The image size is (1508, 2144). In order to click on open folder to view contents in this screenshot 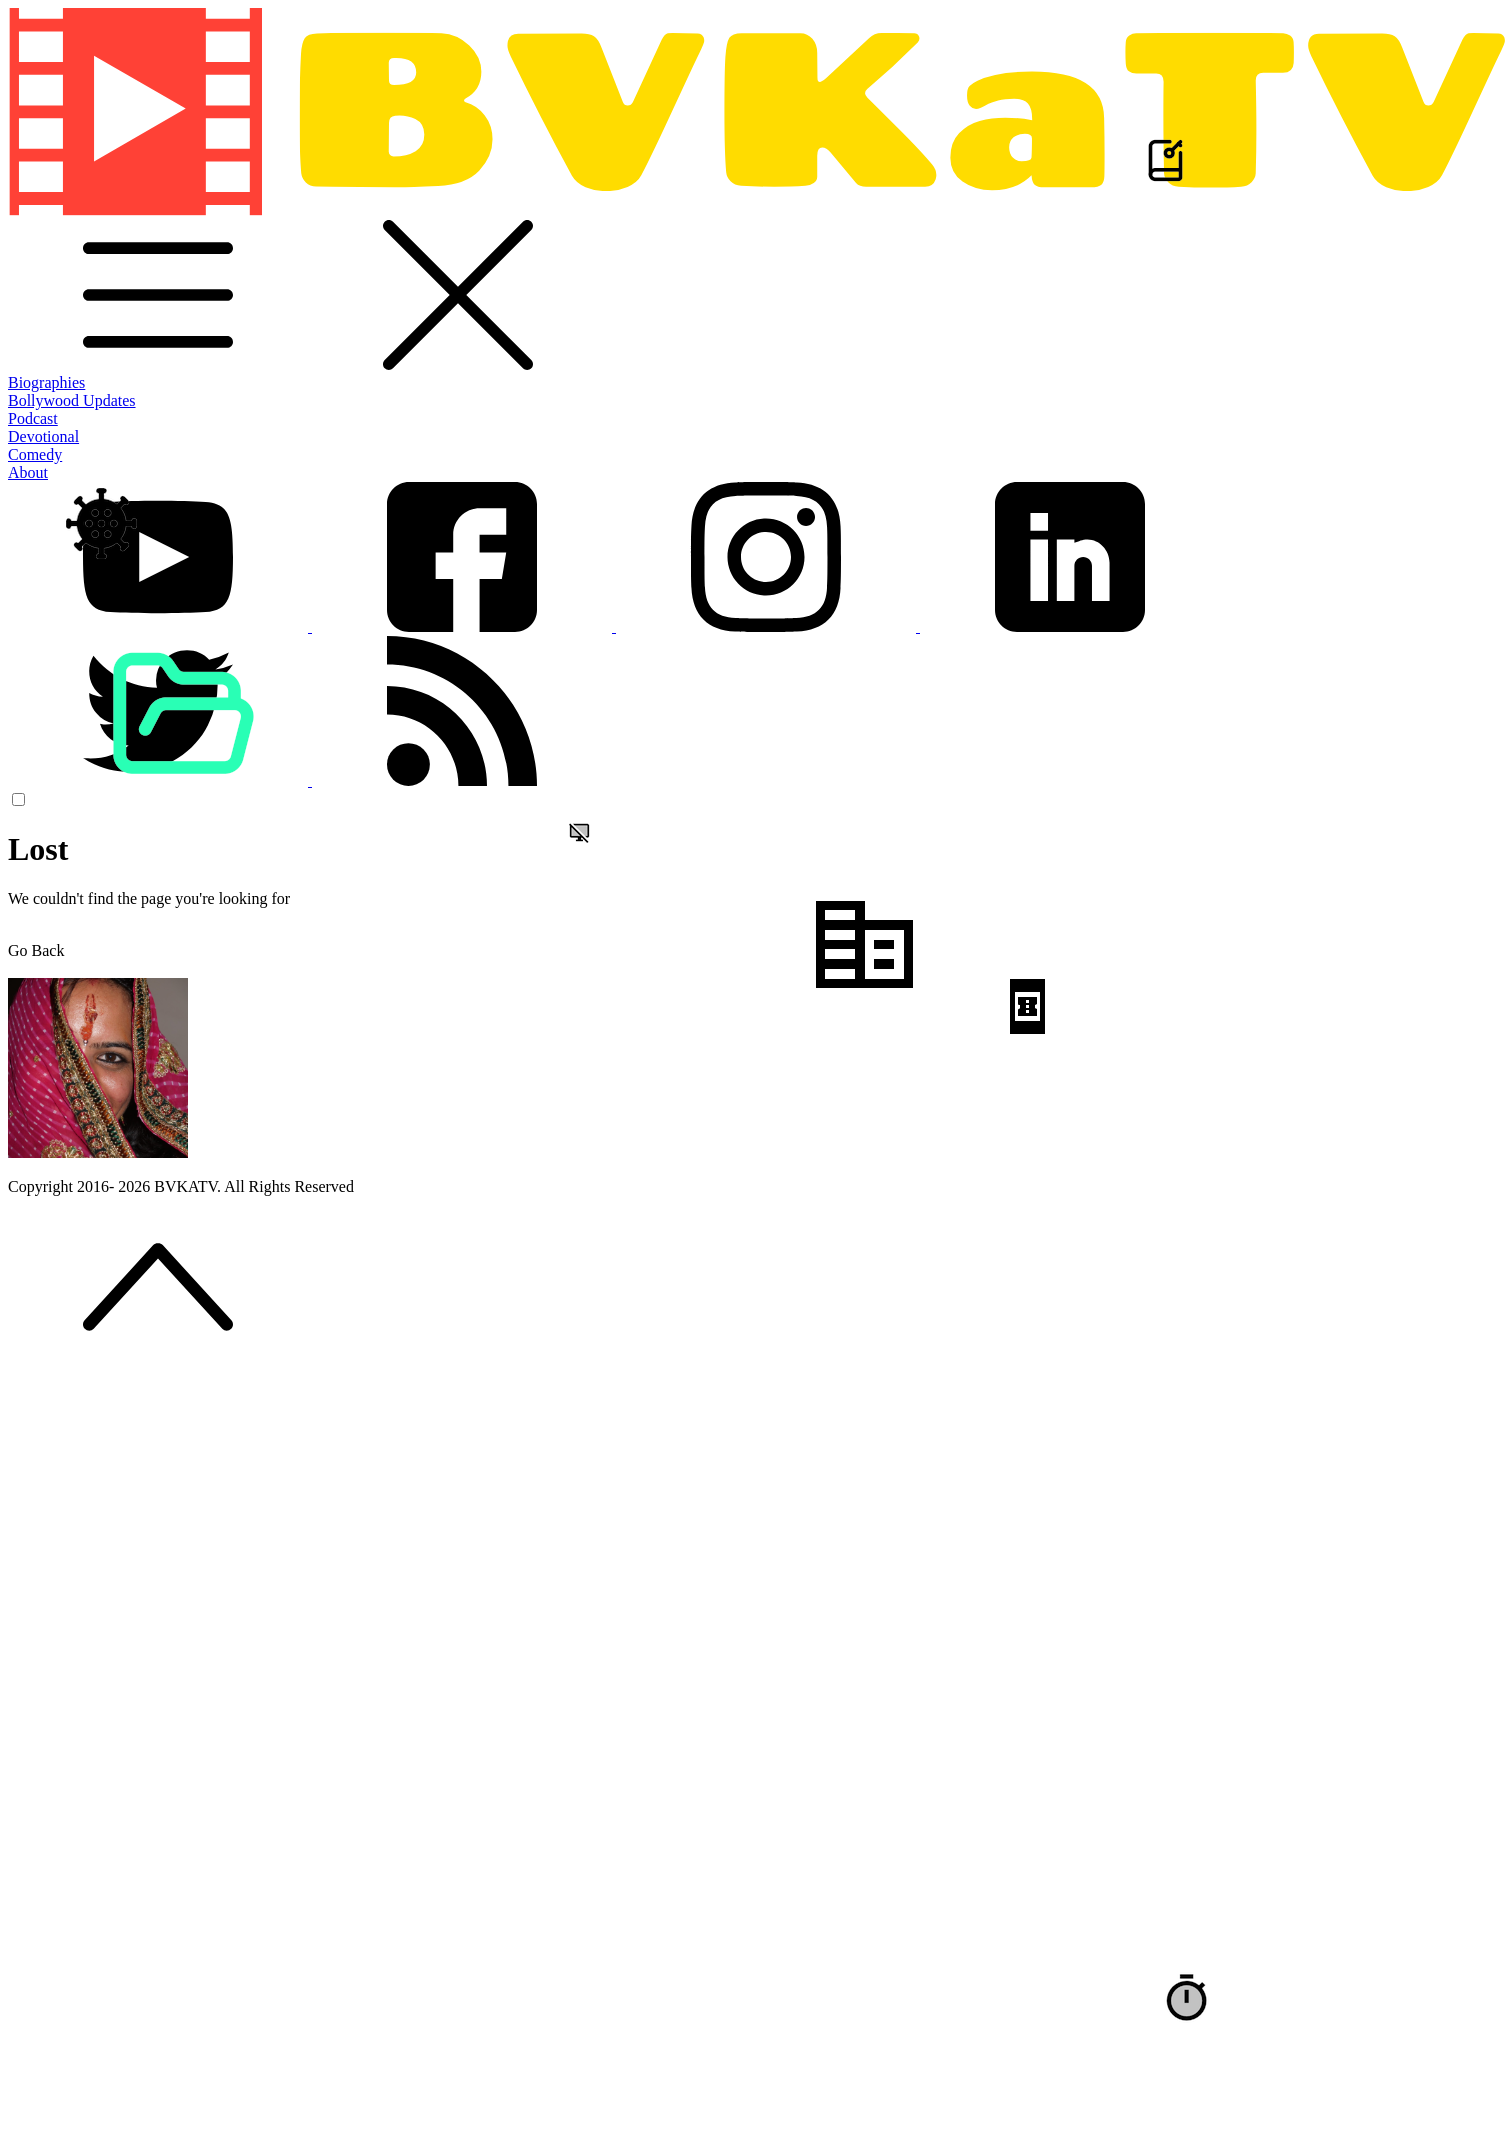, I will do `click(183, 716)`.